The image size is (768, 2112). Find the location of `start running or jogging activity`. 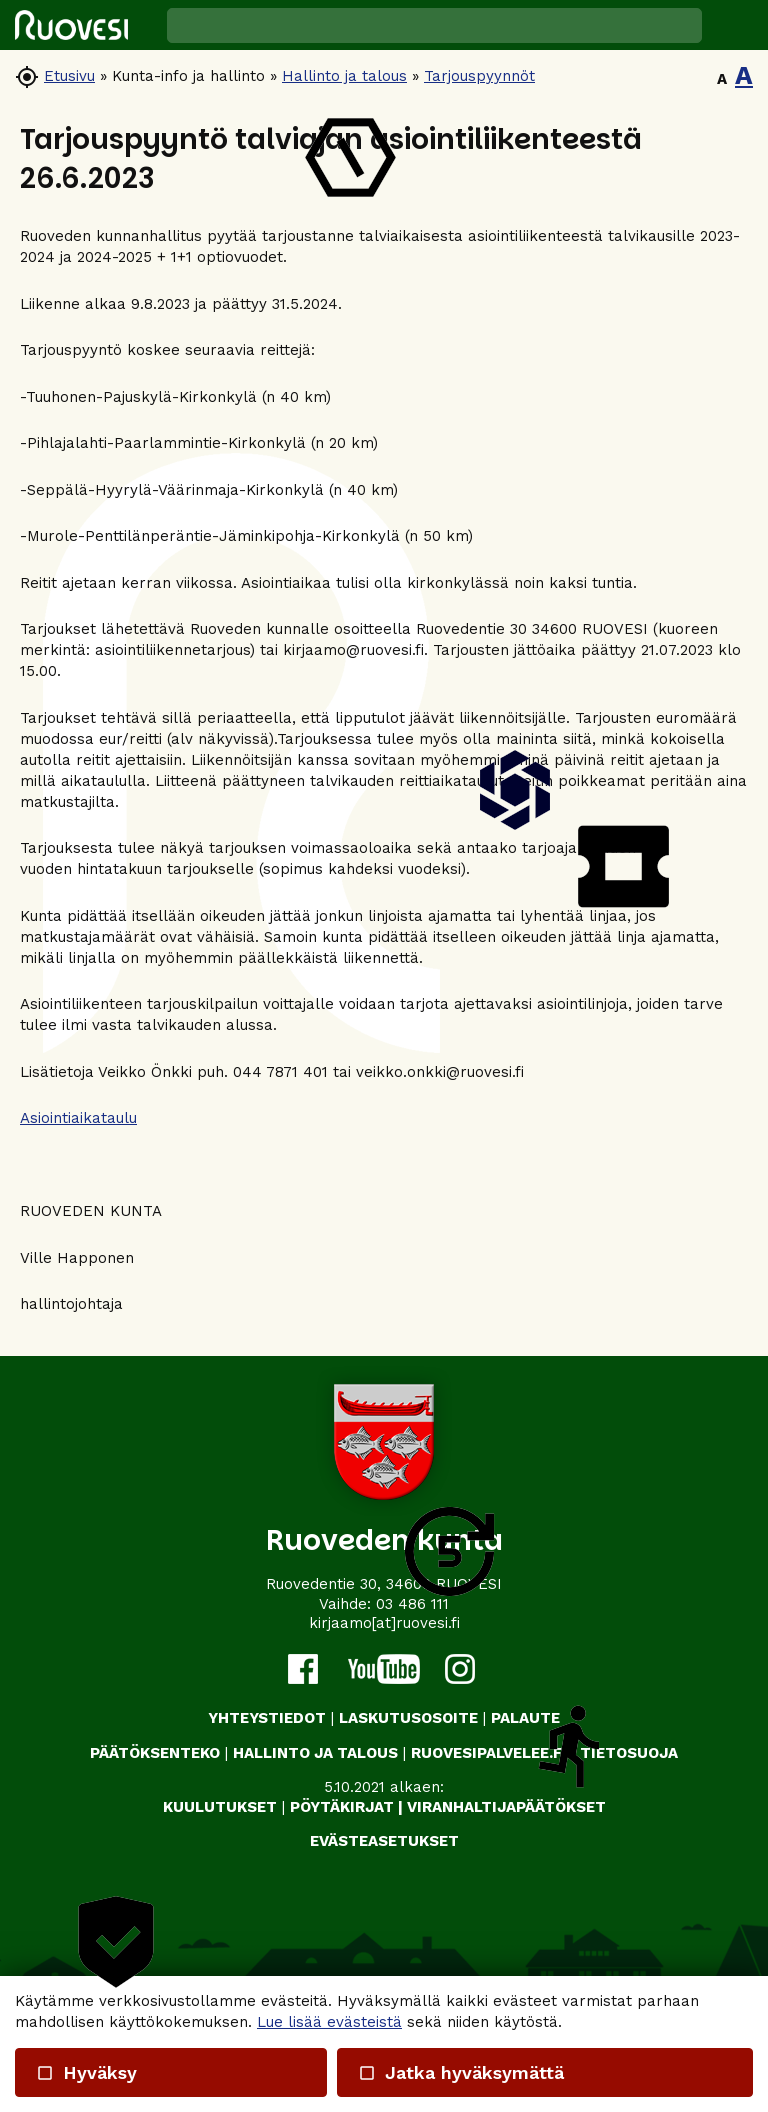

start running or jogging activity is located at coordinates (572, 1745).